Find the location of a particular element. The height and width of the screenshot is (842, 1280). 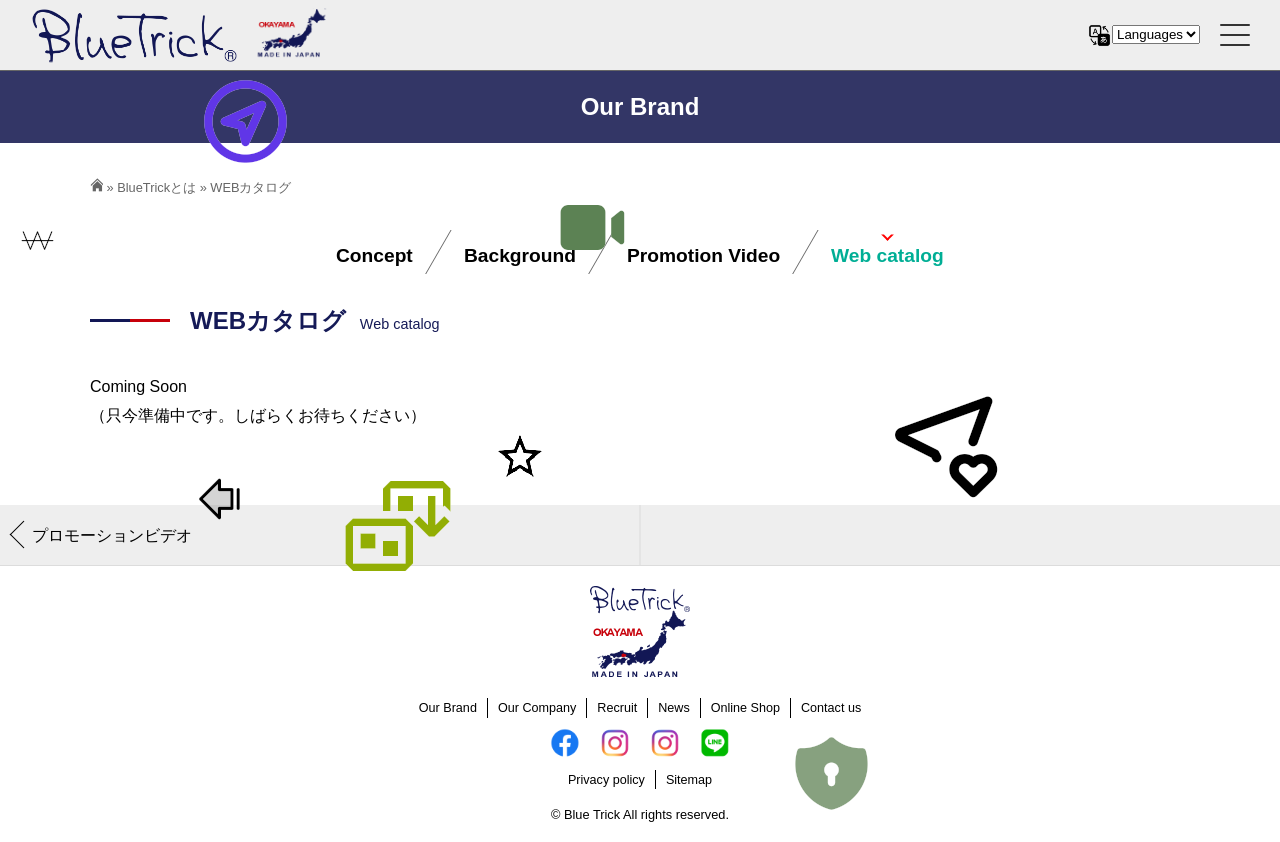

start a video call is located at coordinates (590, 227).